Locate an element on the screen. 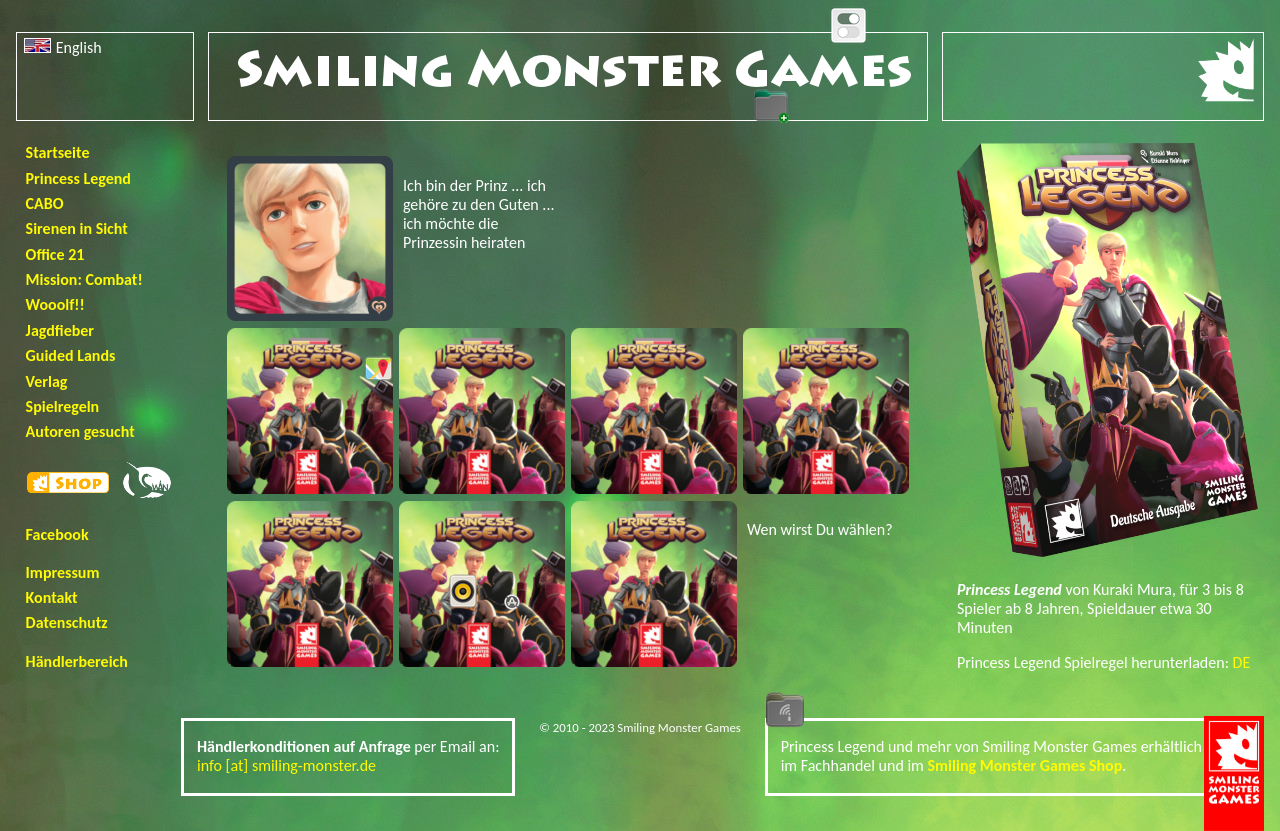  folder synced with insync cloud service is located at coordinates (785, 709).